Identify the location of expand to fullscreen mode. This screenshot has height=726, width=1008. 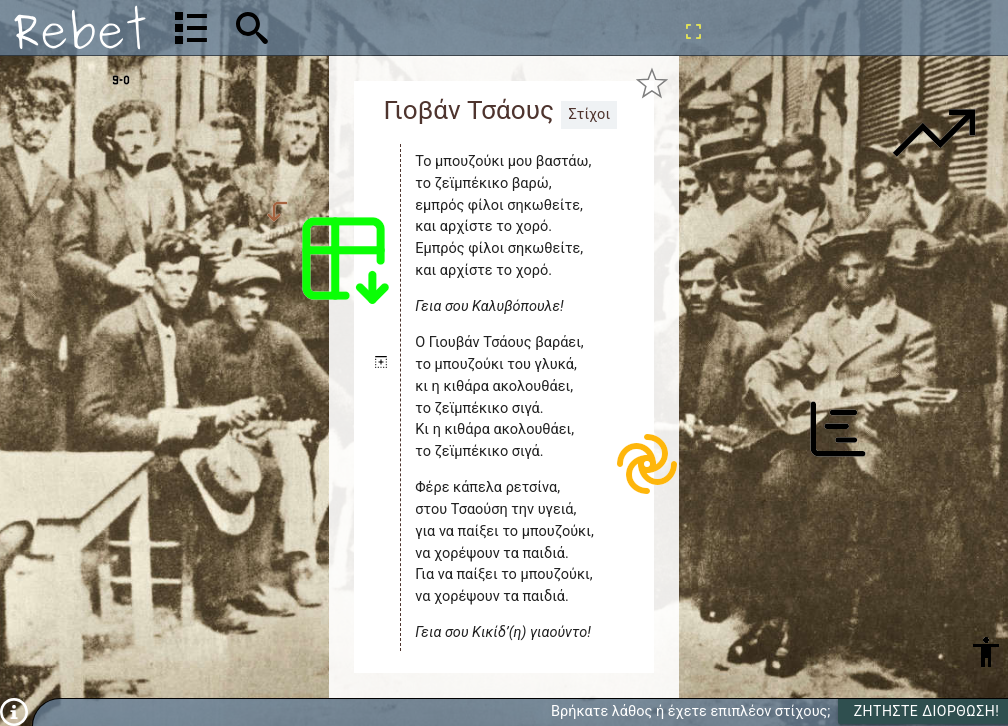
(693, 31).